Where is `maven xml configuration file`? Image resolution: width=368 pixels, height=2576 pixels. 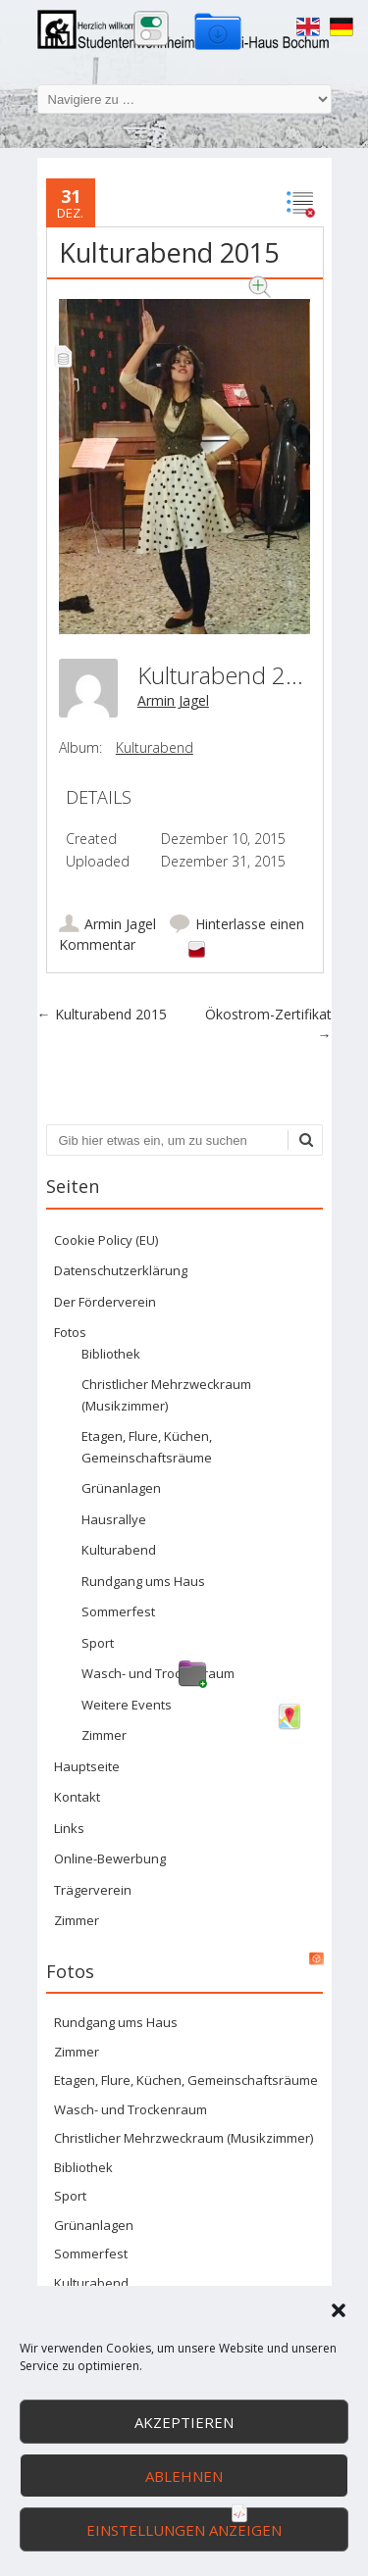
maven xml configuration file is located at coordinates (239, 2513).